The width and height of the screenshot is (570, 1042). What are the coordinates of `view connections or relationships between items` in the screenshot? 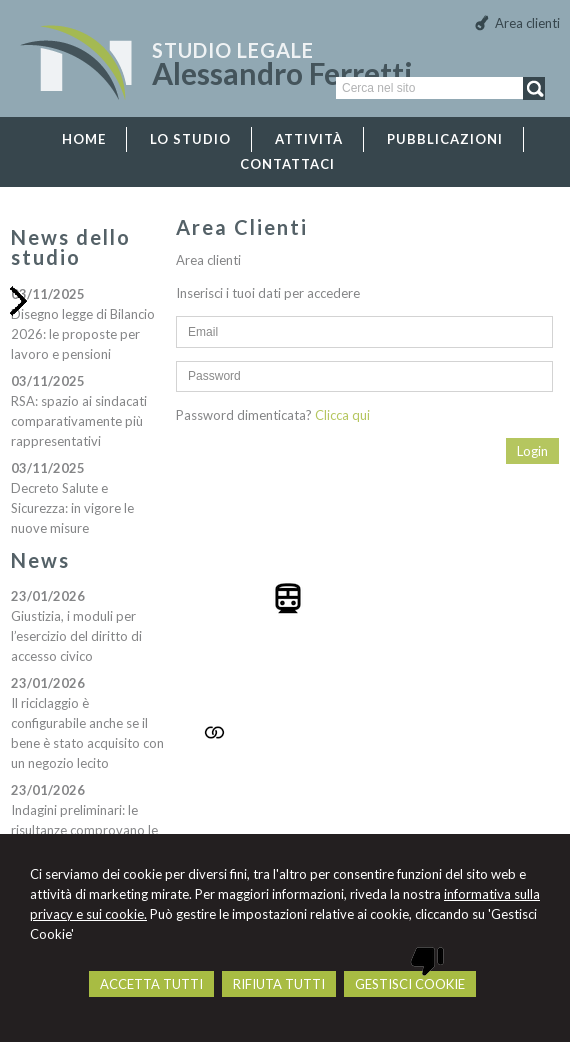 It's located at (214, 732).